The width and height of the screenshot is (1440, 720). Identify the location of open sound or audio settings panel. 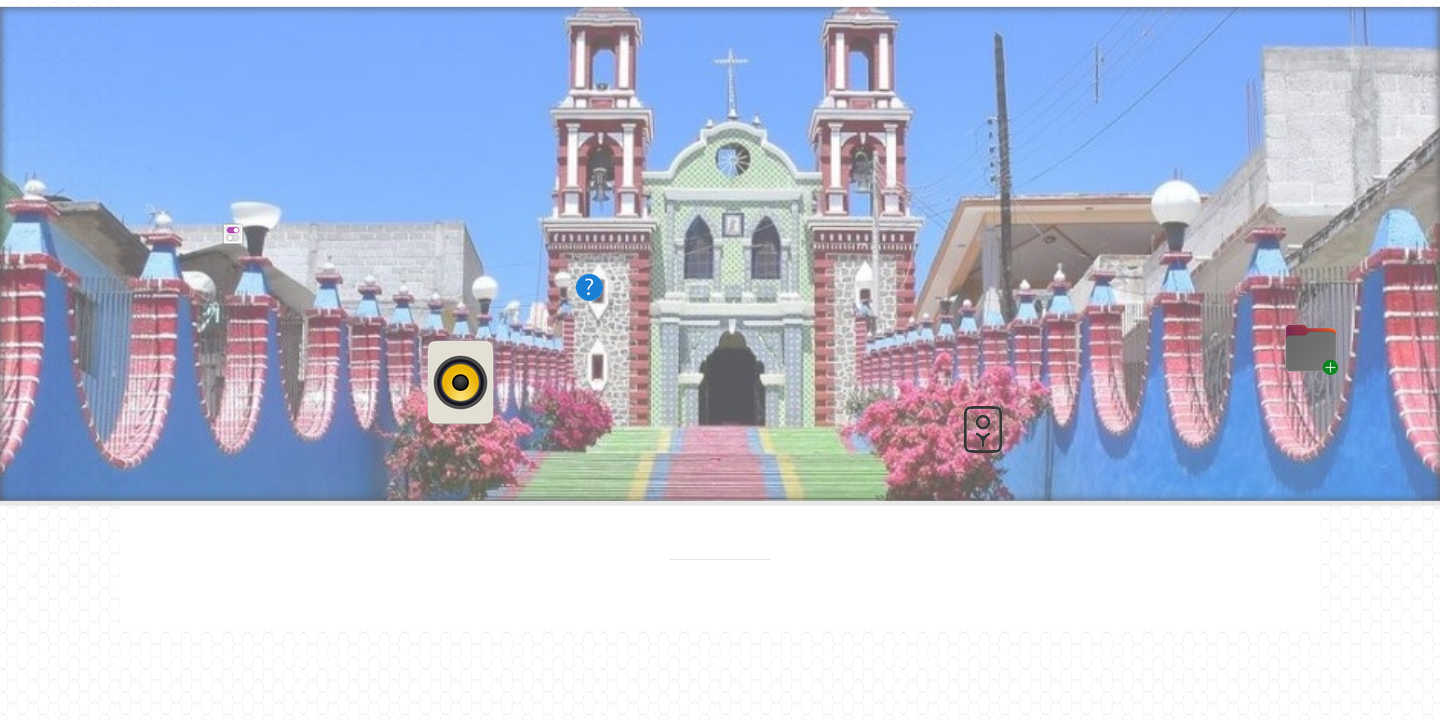
(460, 382).